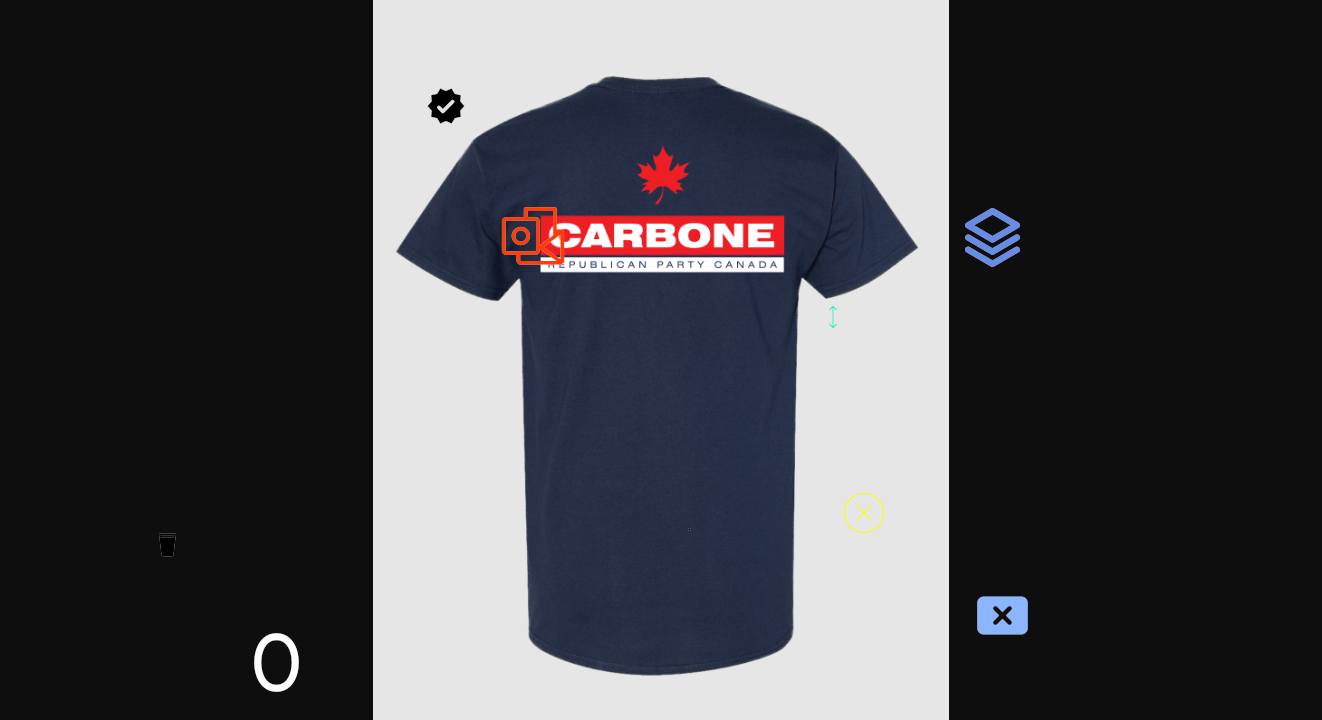  I want to click on indicates an unread notification or new item, so click(689, 529).